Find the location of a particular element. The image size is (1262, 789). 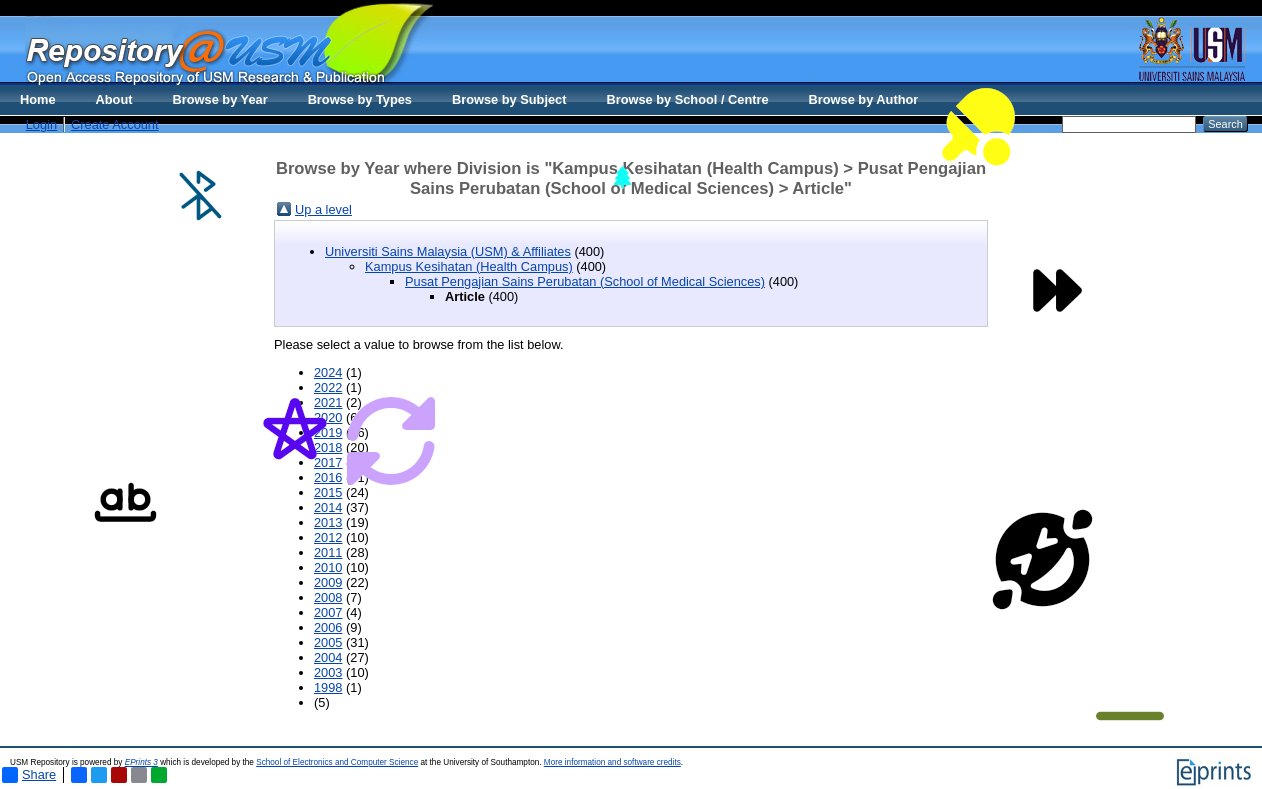

react with laughing emoji is located at coordinates (1042, 559).